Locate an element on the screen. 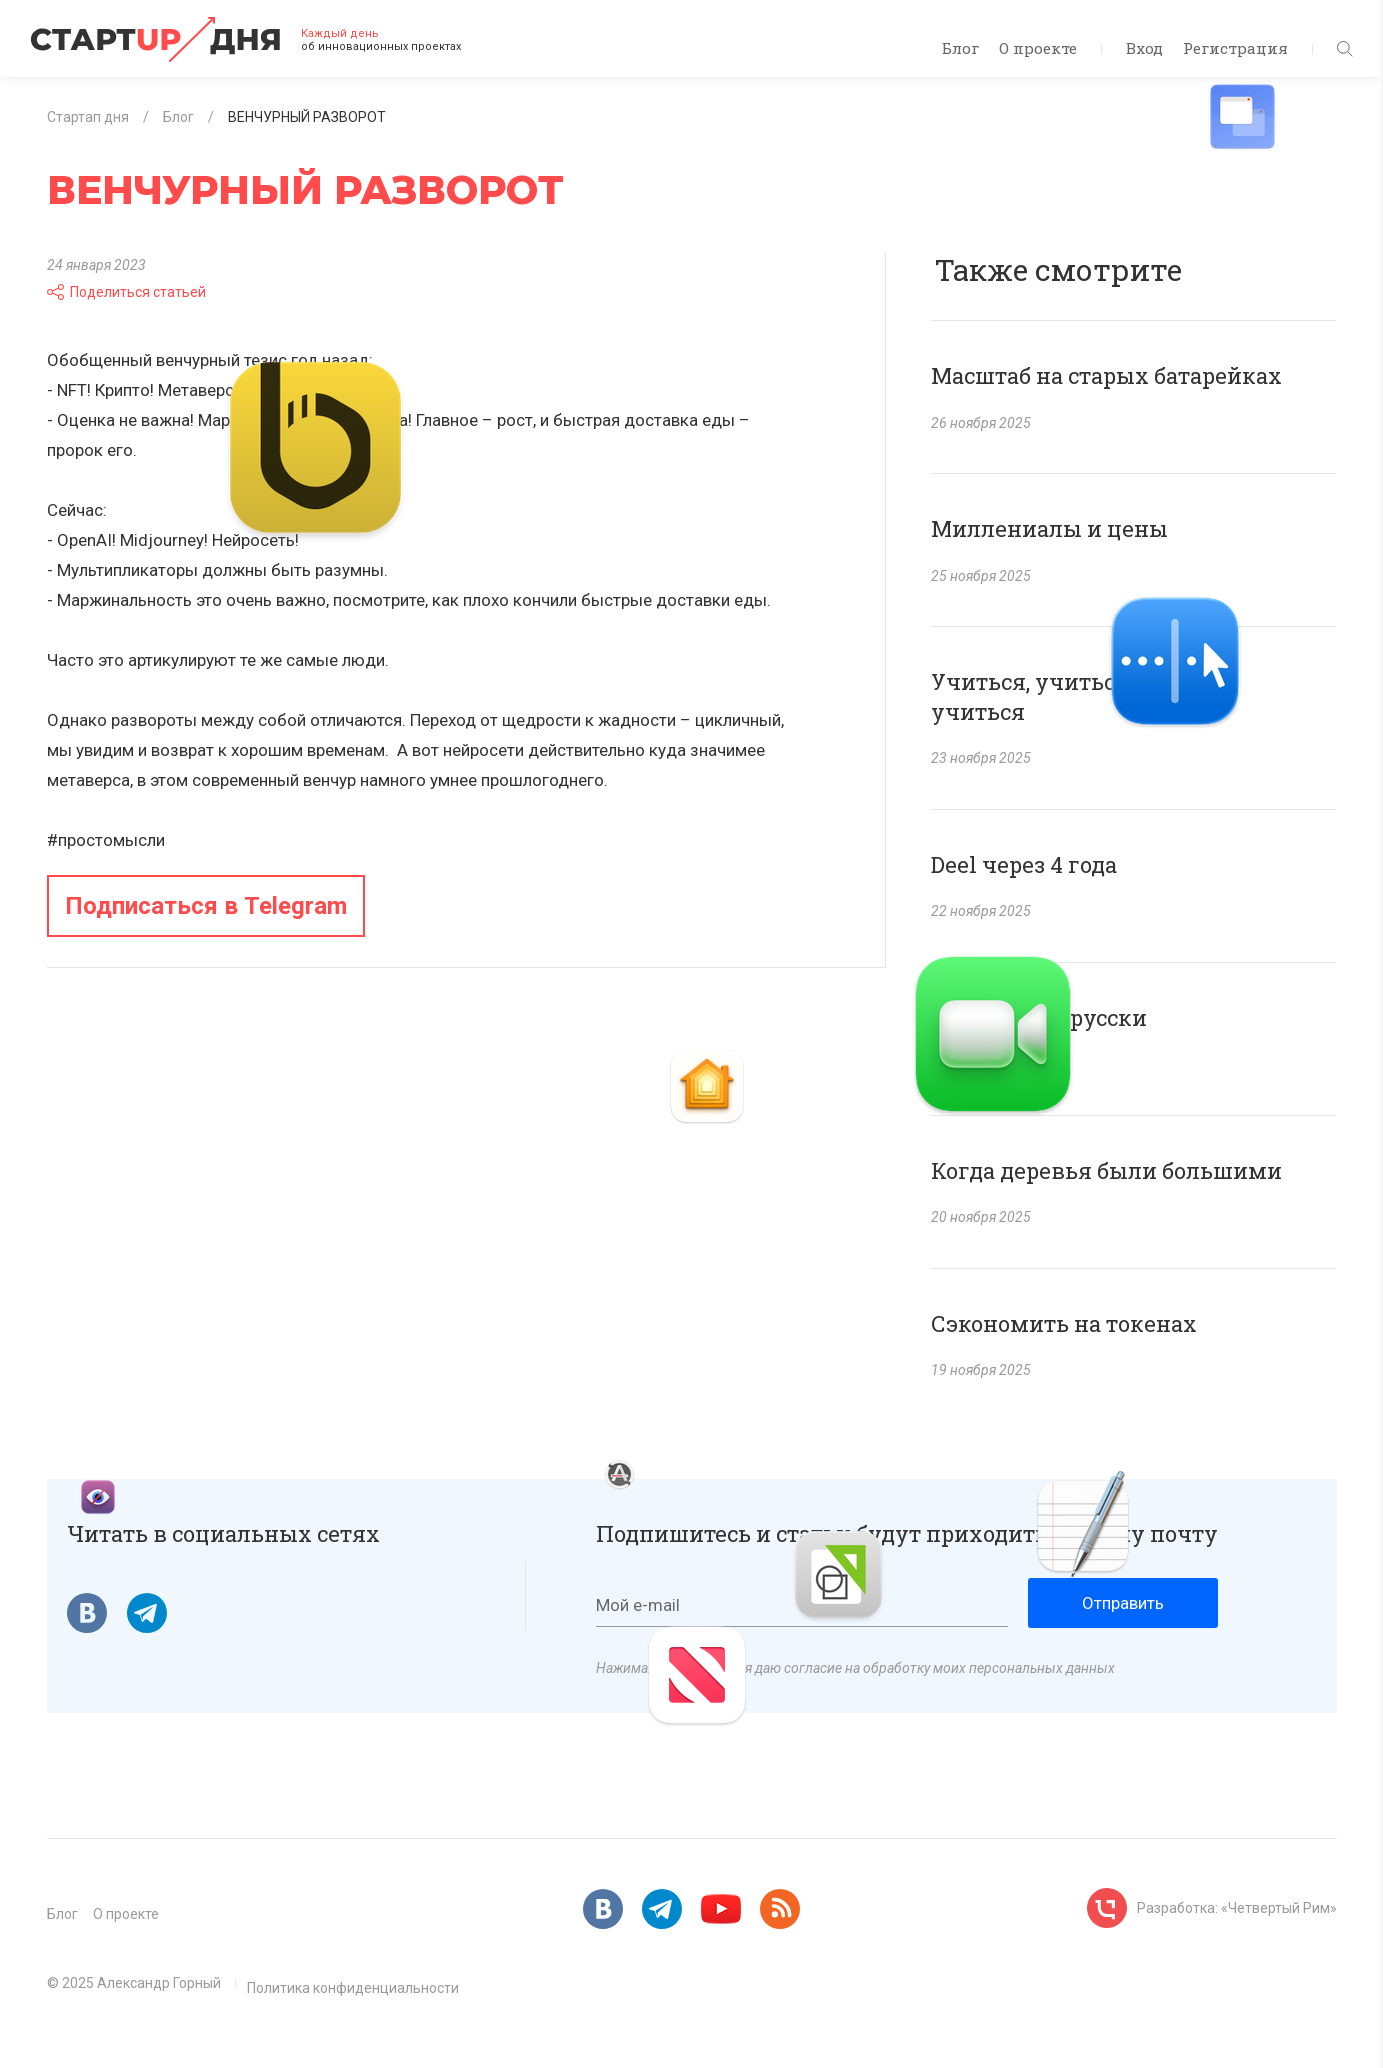 The height and width of the screenshot is (2068, 1383). open TextEdit app for basic text editing is located at coordinates (1083, 1526).